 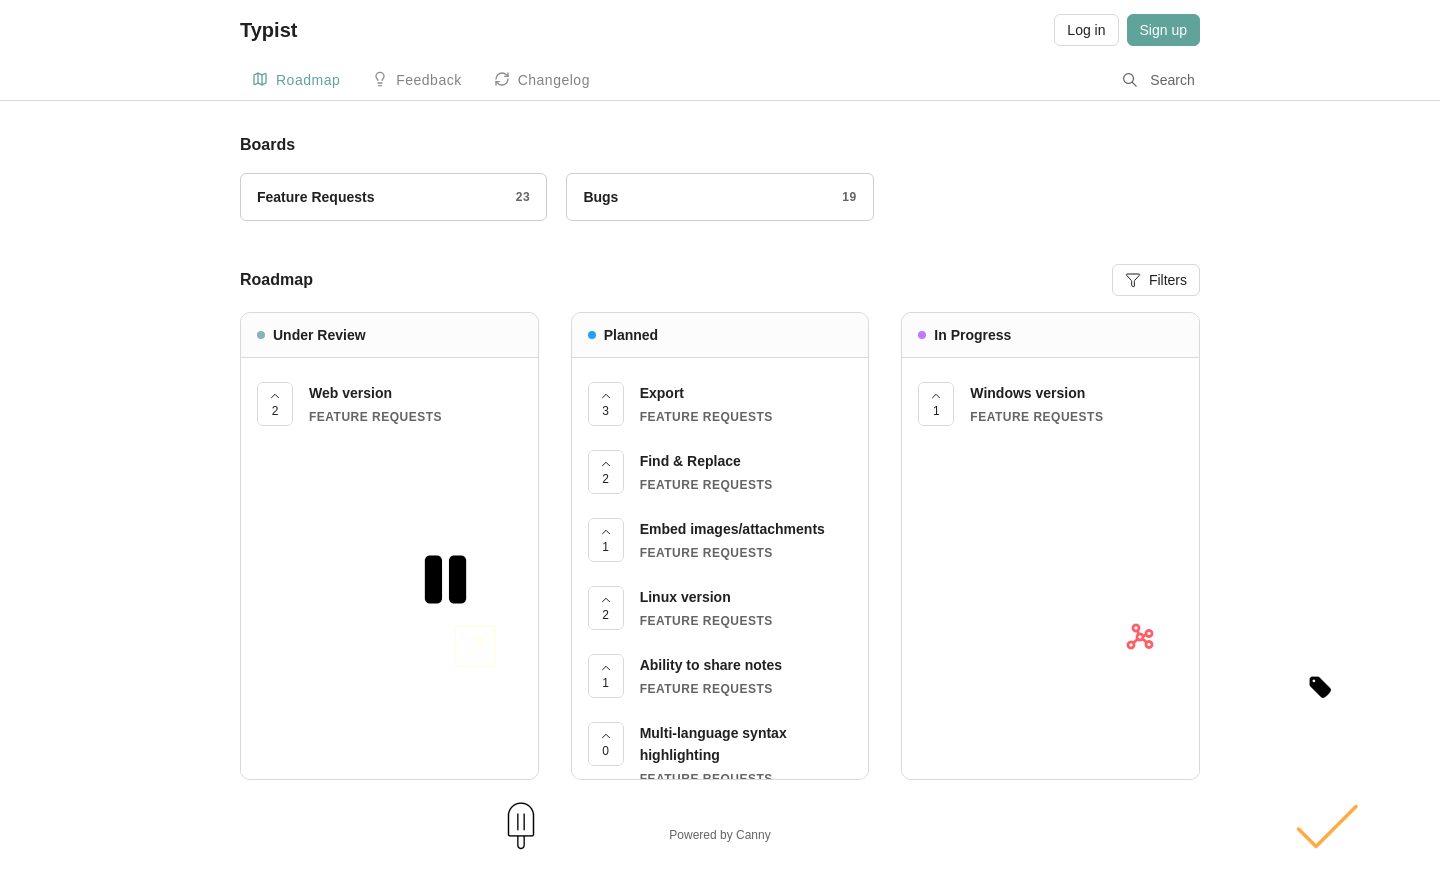 What do you see at coordinates (1320, 687) in the screenshot?
I see `add a tag or label to an item` at bounding box center [1320, 687].